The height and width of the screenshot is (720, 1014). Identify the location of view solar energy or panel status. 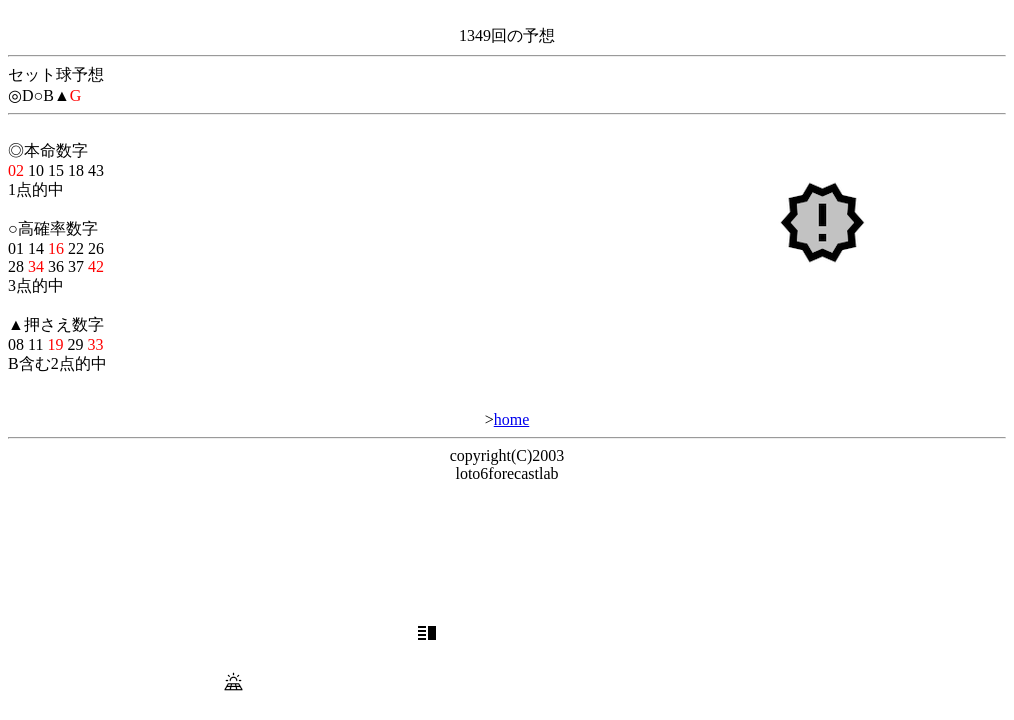
(233, 682).